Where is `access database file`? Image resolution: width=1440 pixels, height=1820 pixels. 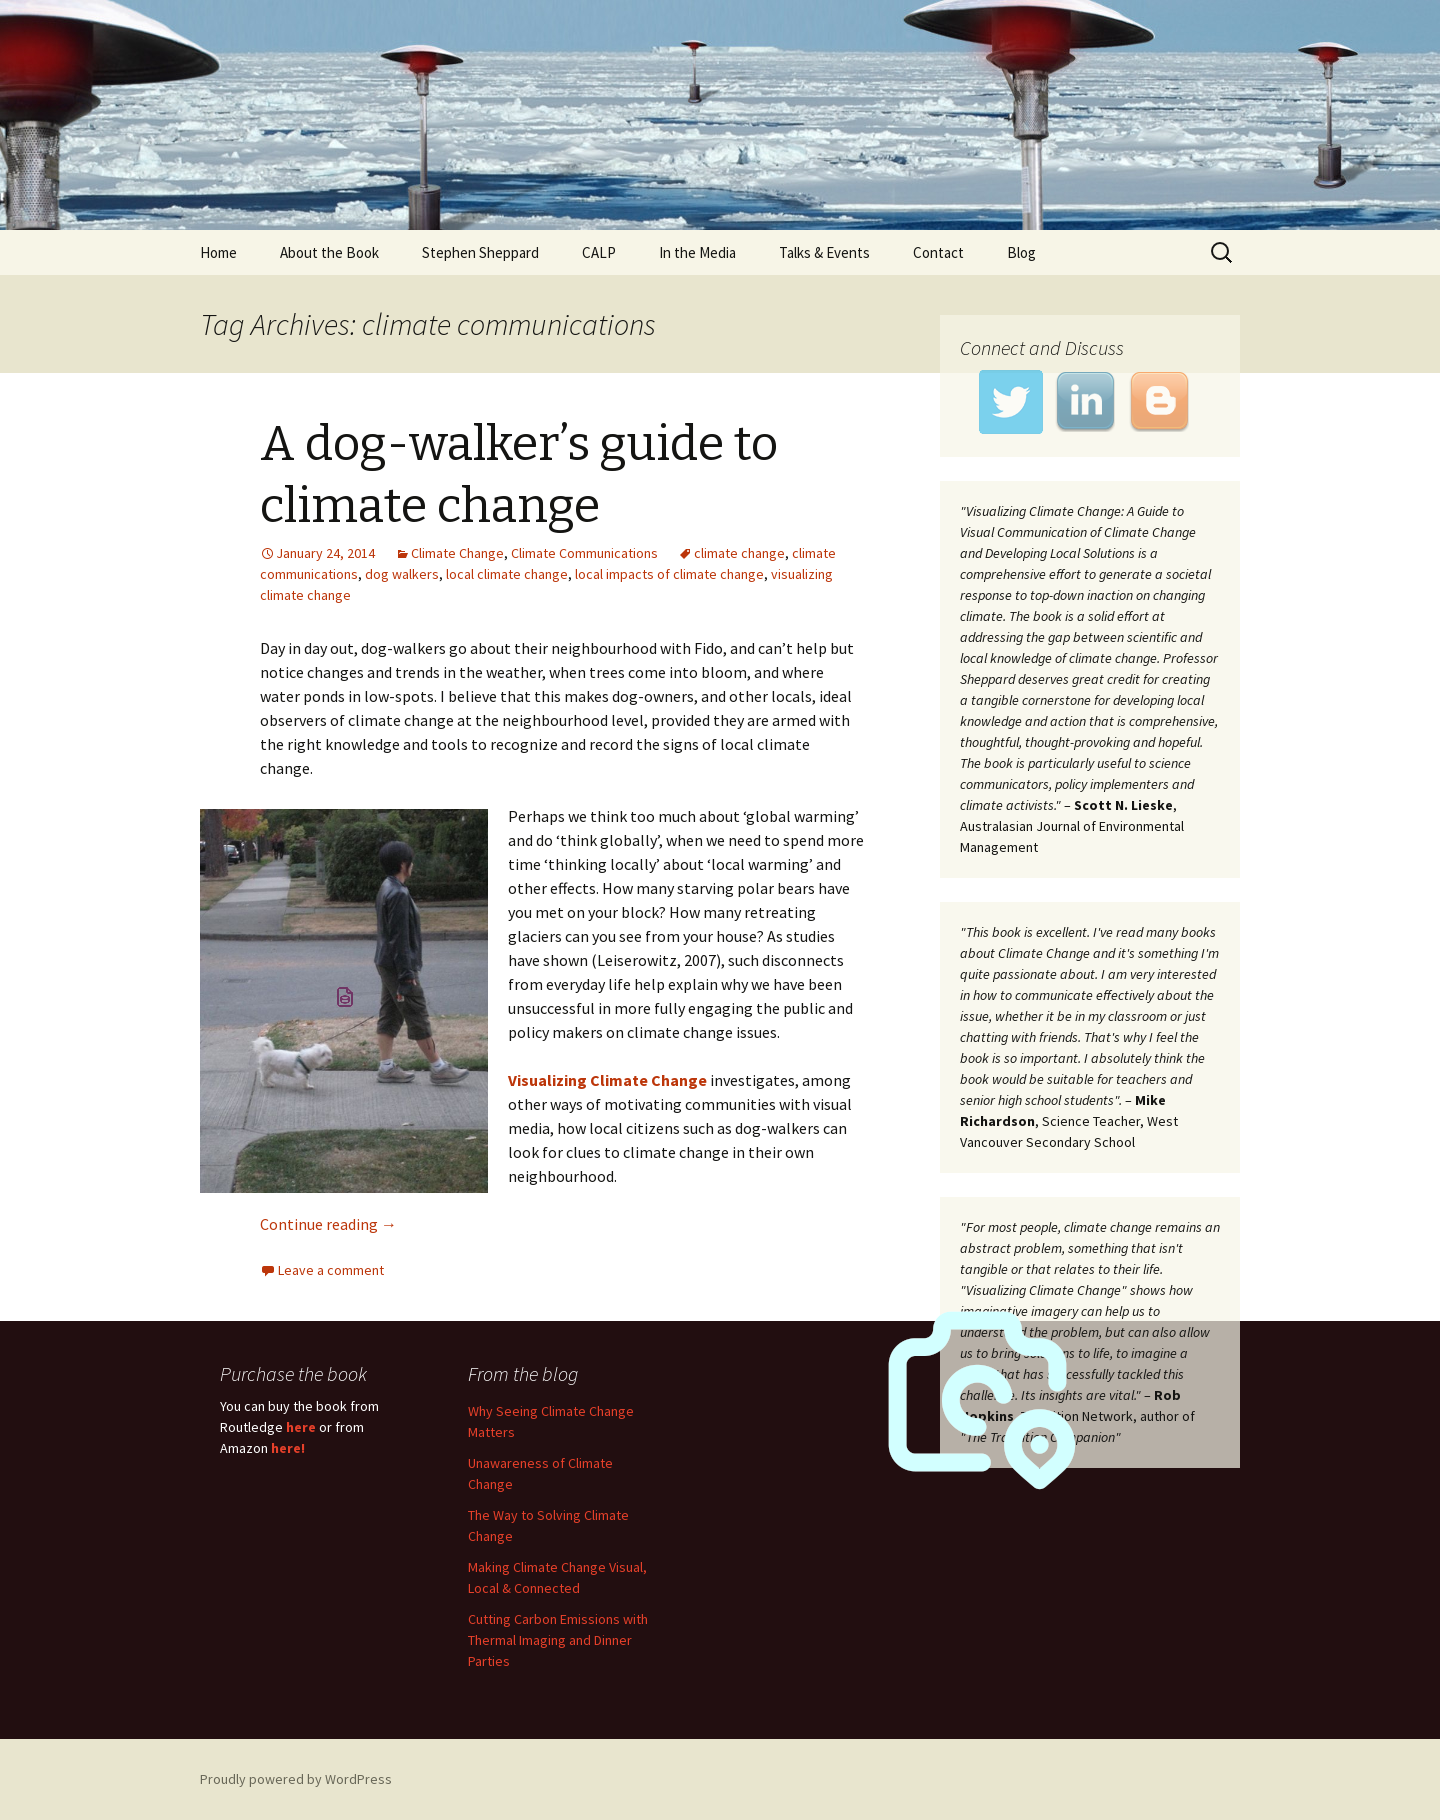
access database file is located at coordinates (345, 997).